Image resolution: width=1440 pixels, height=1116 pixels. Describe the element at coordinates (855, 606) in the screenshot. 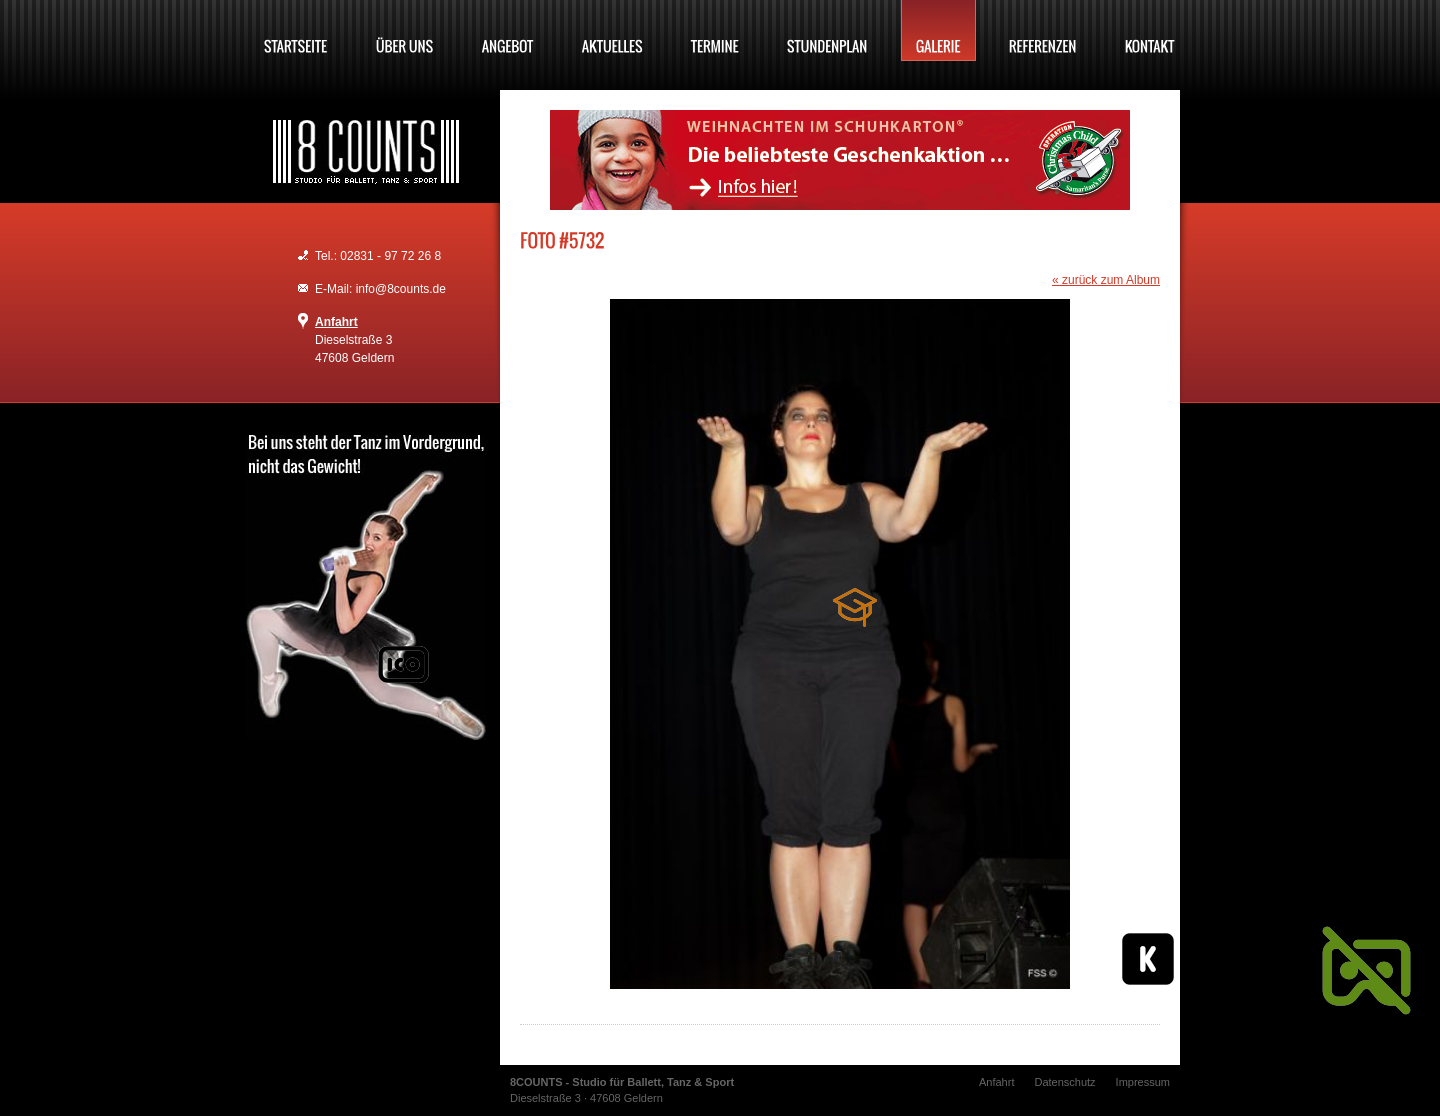

I see `access education or learning resources` at that location.